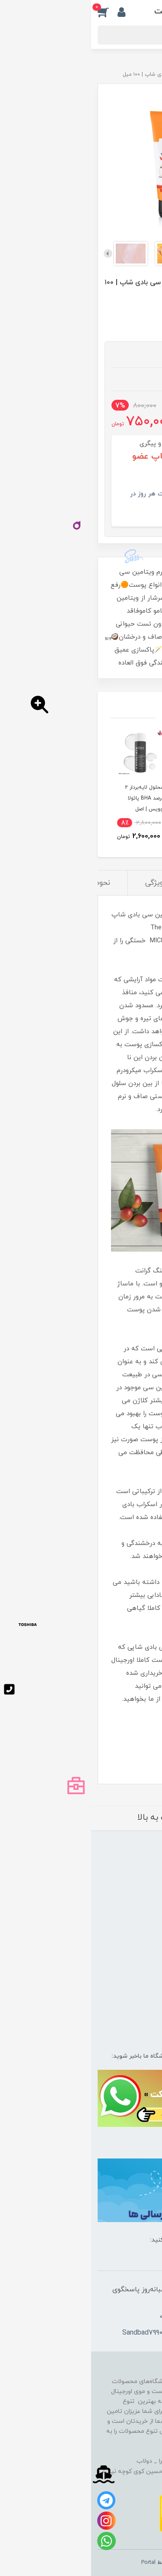 The image size is (162, 2576). Describe the element at coordinates (133, 556) in the screenshot. I see `Sass CSS preprocessor logo` at that location.